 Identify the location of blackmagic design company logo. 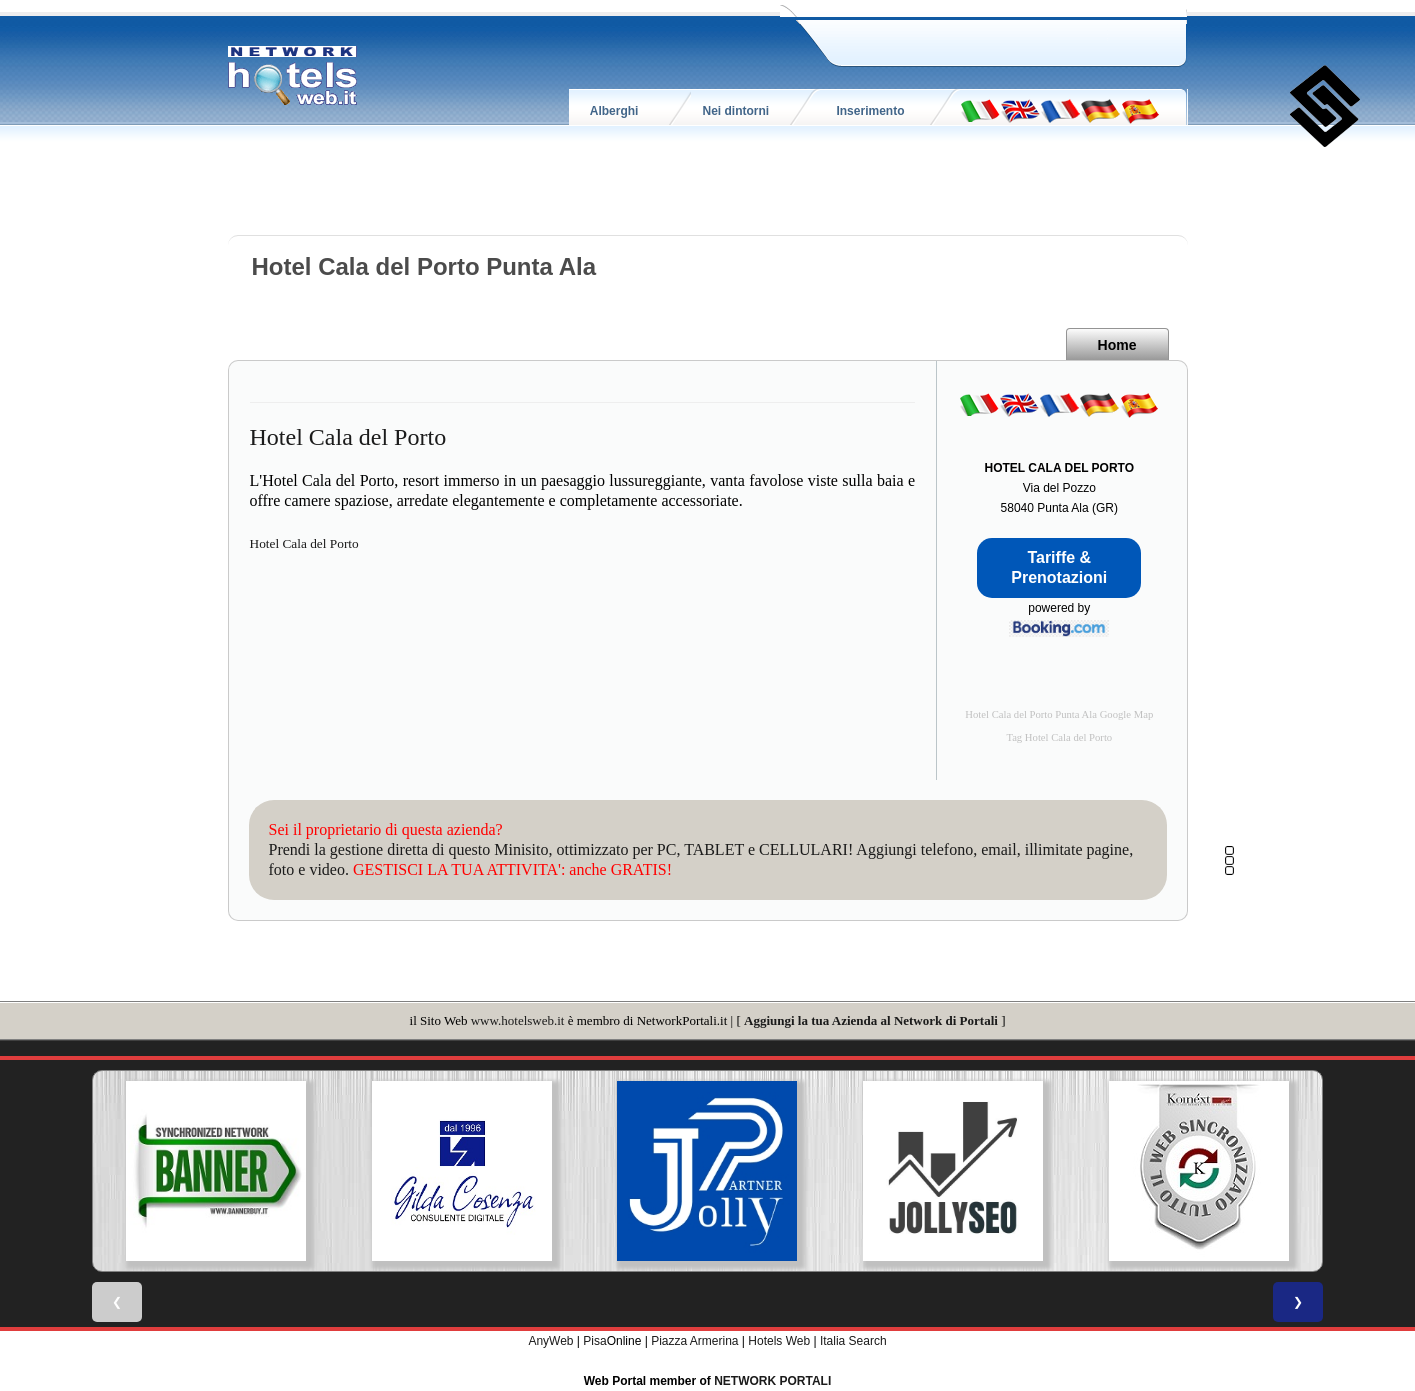
(1229, 860).